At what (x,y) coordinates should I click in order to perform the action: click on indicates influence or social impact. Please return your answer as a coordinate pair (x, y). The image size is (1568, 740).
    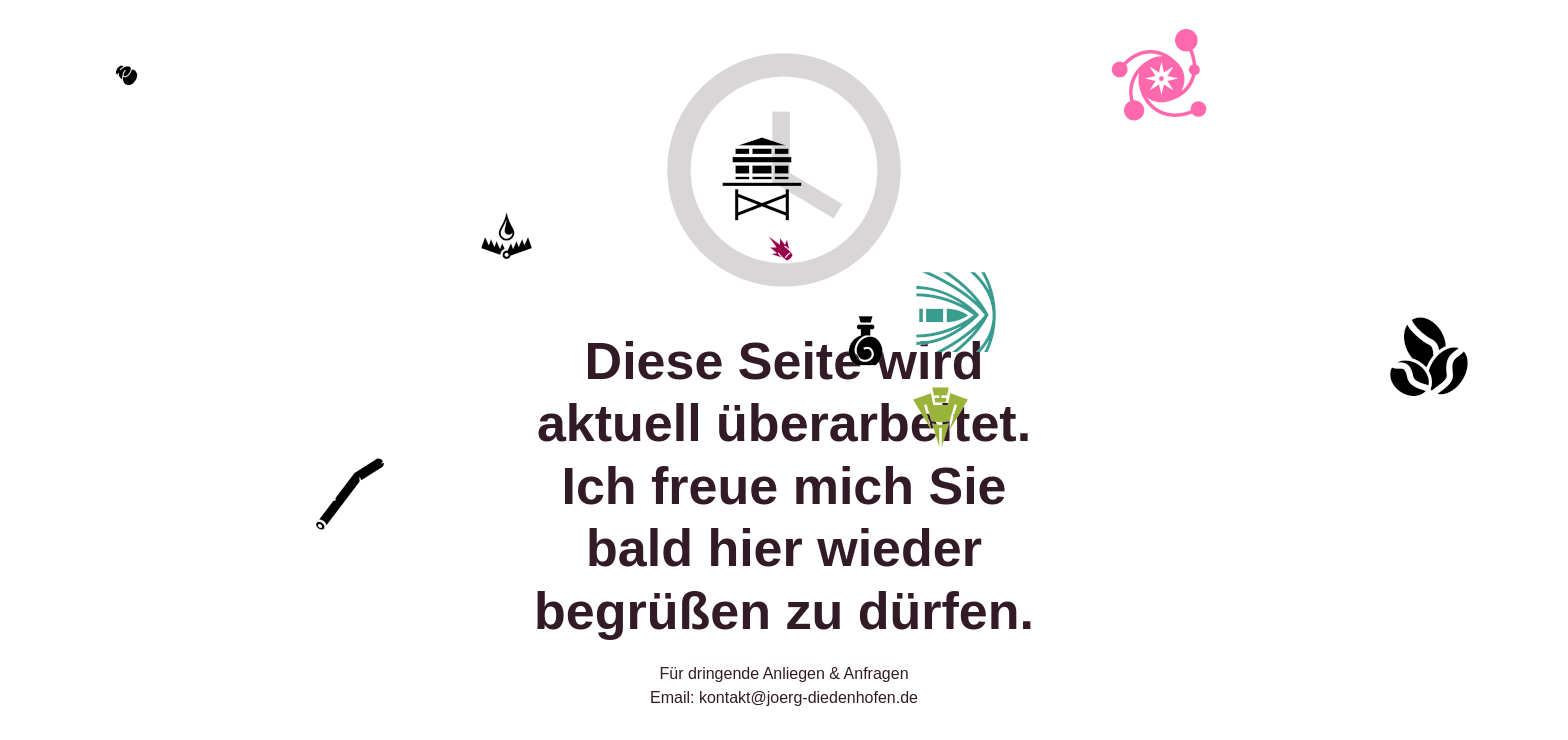
    Looking at the image, I should click on (780, 248).